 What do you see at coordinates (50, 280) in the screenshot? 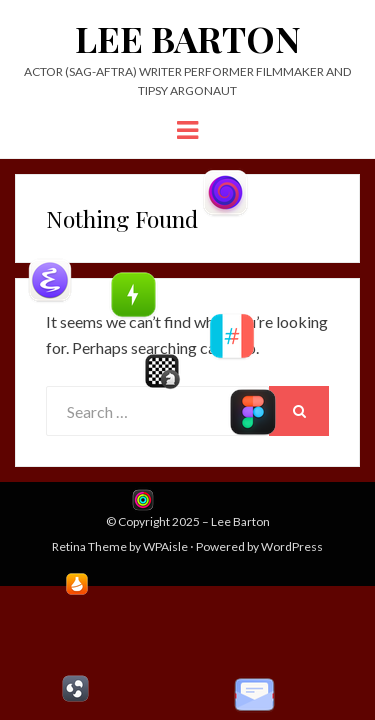
I see `open emacs text editor` at bounding box center [50, 280].